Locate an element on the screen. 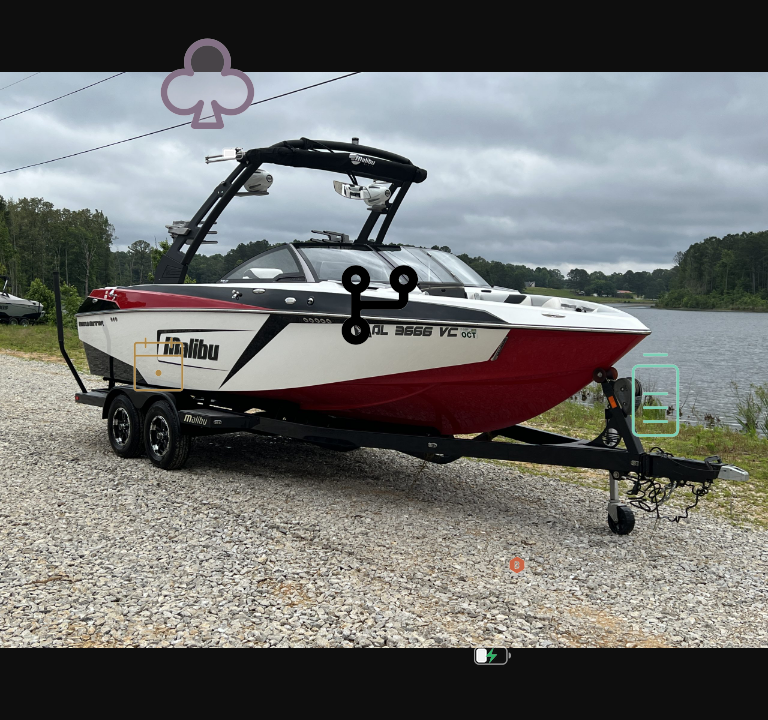 This screenshot has width=768, height=720. indicates battery level at 60% charge is located at coordinates (233, 153).